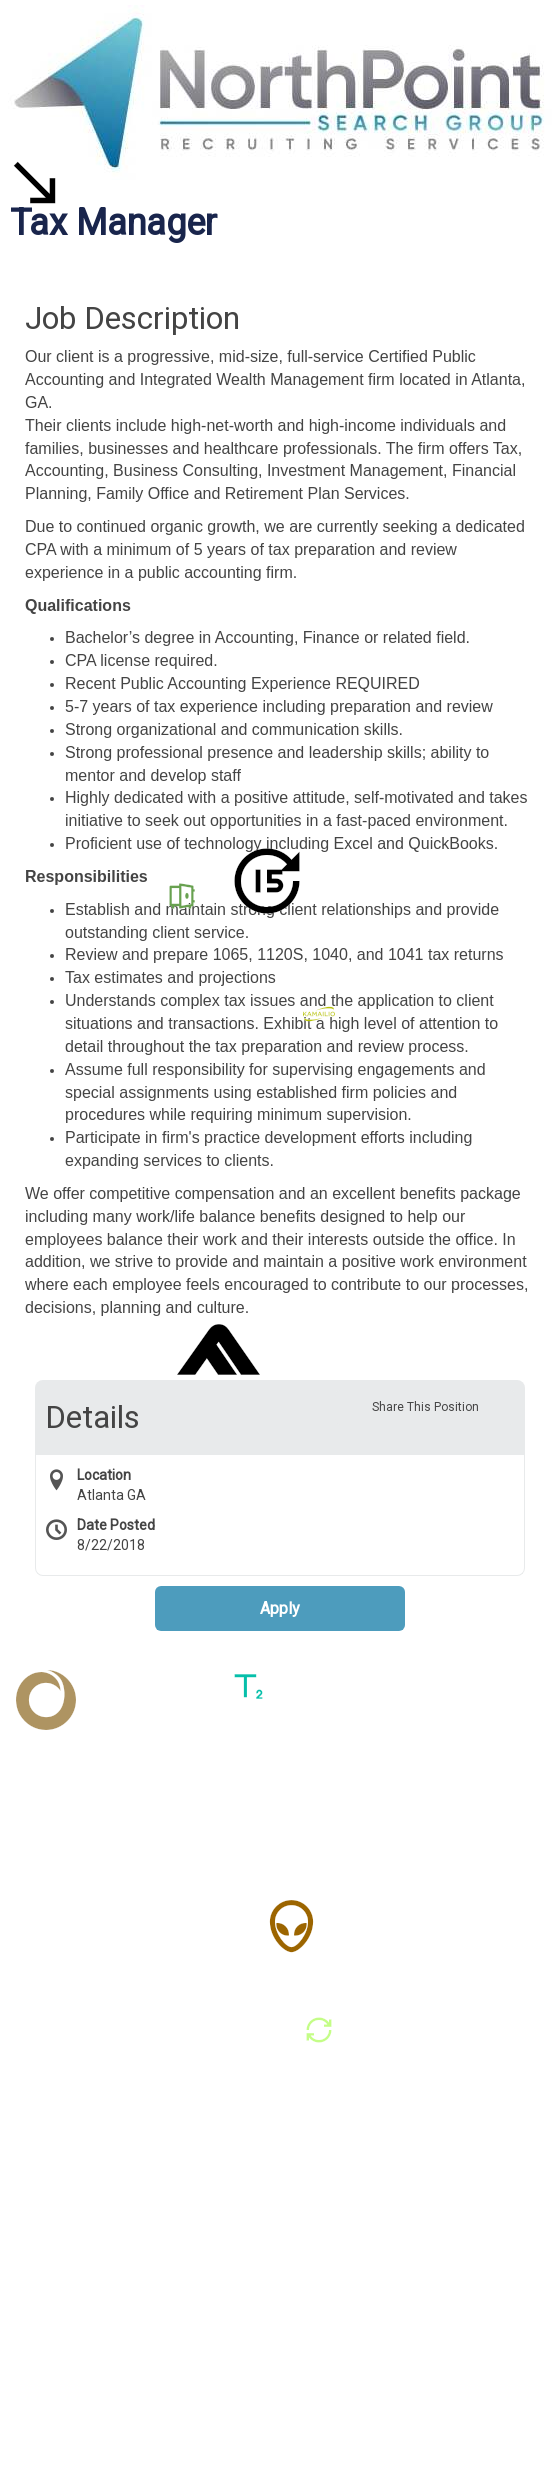 The height and width of the screenshot is (2466, 560). What do you see at coordinates (319, 2030) in the screenshot?
I see `repeat or loop content continuously` at bounding box center [319, 2030].